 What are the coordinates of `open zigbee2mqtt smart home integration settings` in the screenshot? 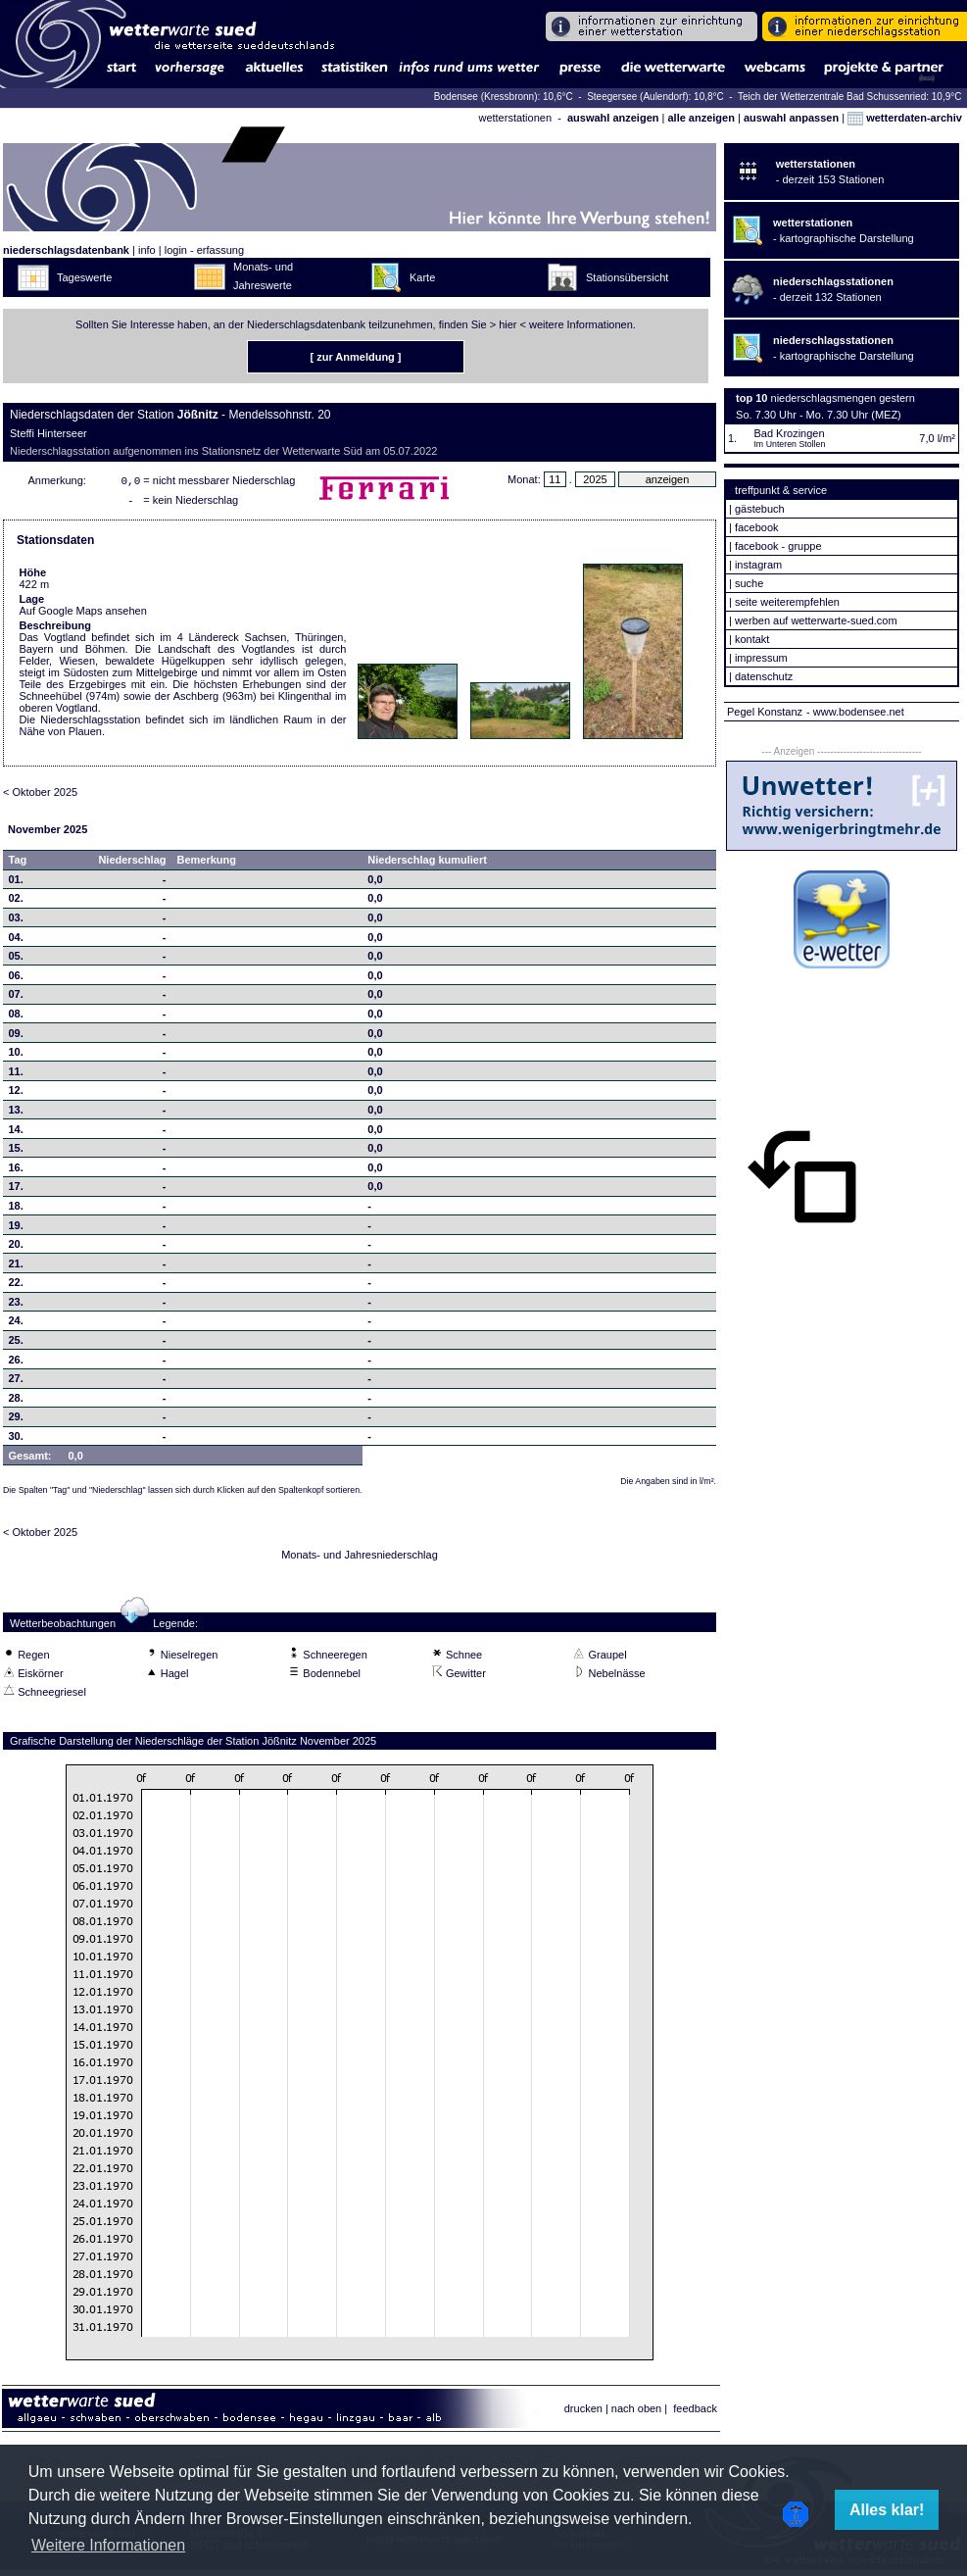 It's located at (796, 2514).